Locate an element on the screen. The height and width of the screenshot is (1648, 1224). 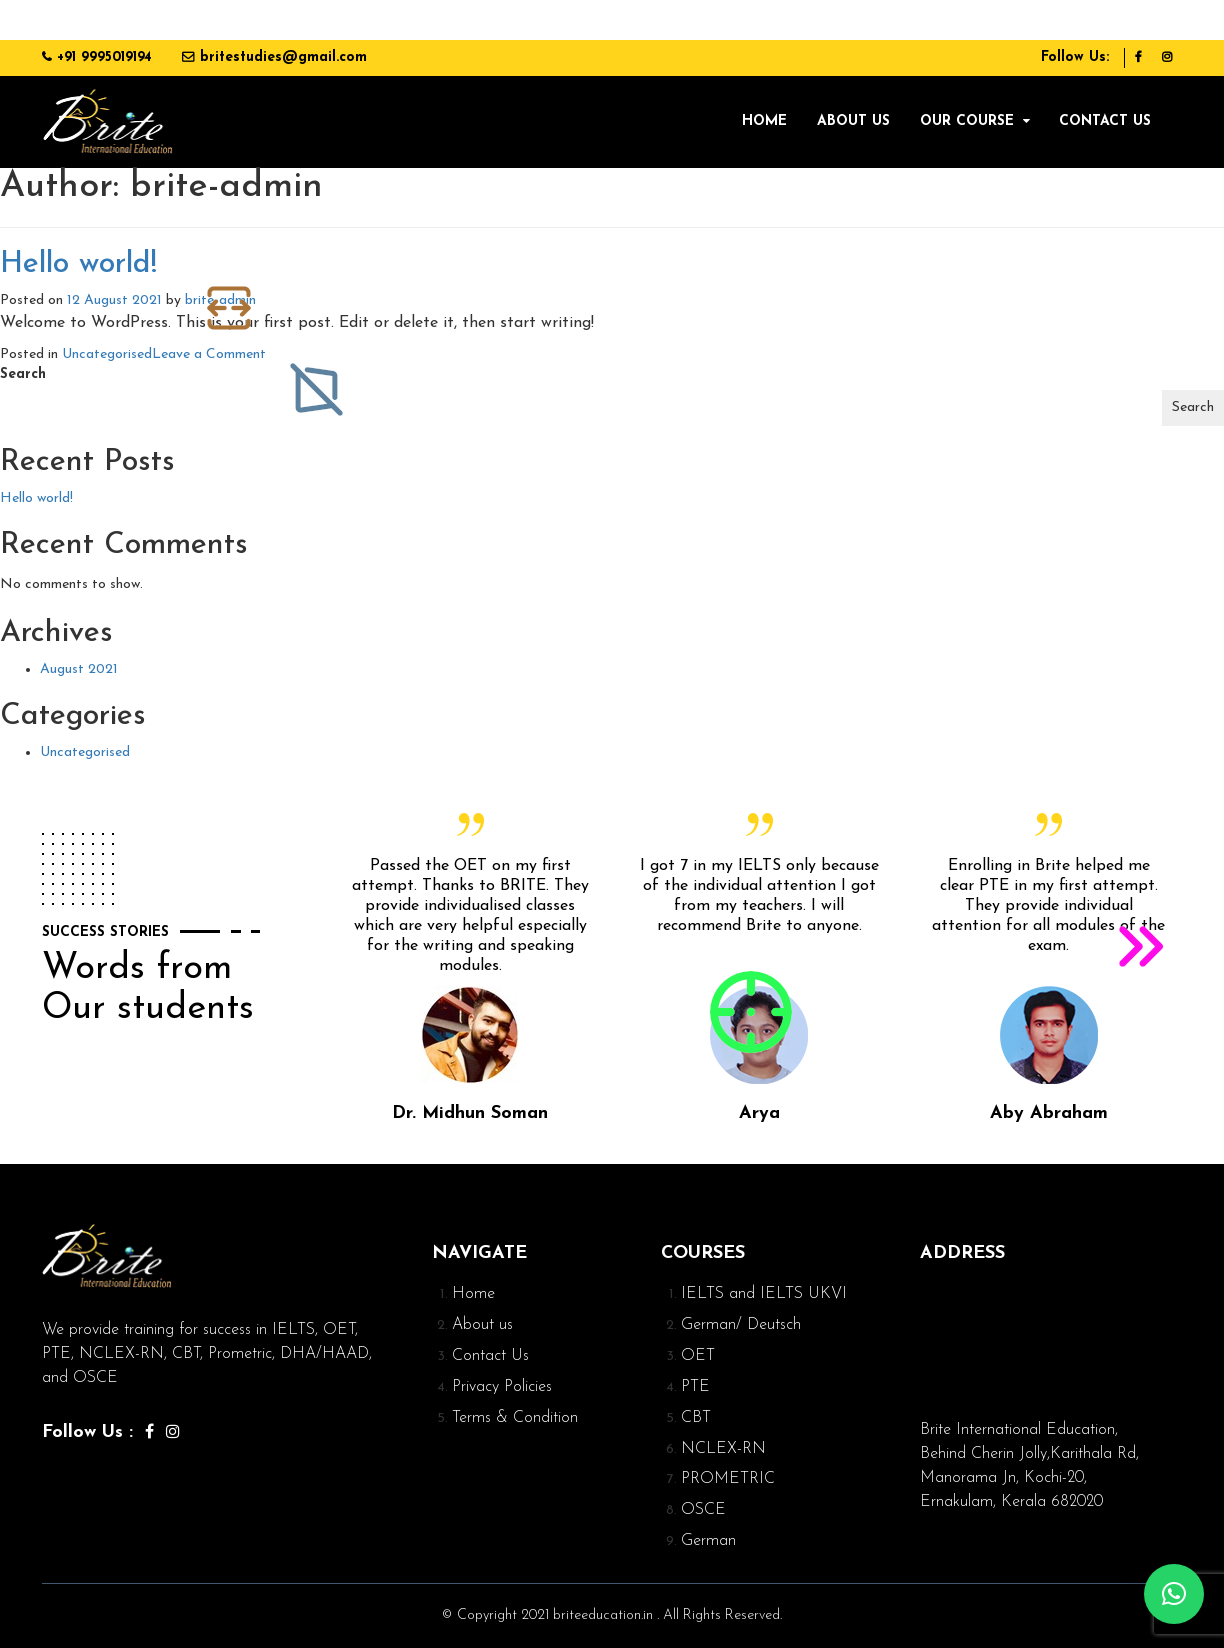
disable perspective view mode is located at coordinates (316, 389).